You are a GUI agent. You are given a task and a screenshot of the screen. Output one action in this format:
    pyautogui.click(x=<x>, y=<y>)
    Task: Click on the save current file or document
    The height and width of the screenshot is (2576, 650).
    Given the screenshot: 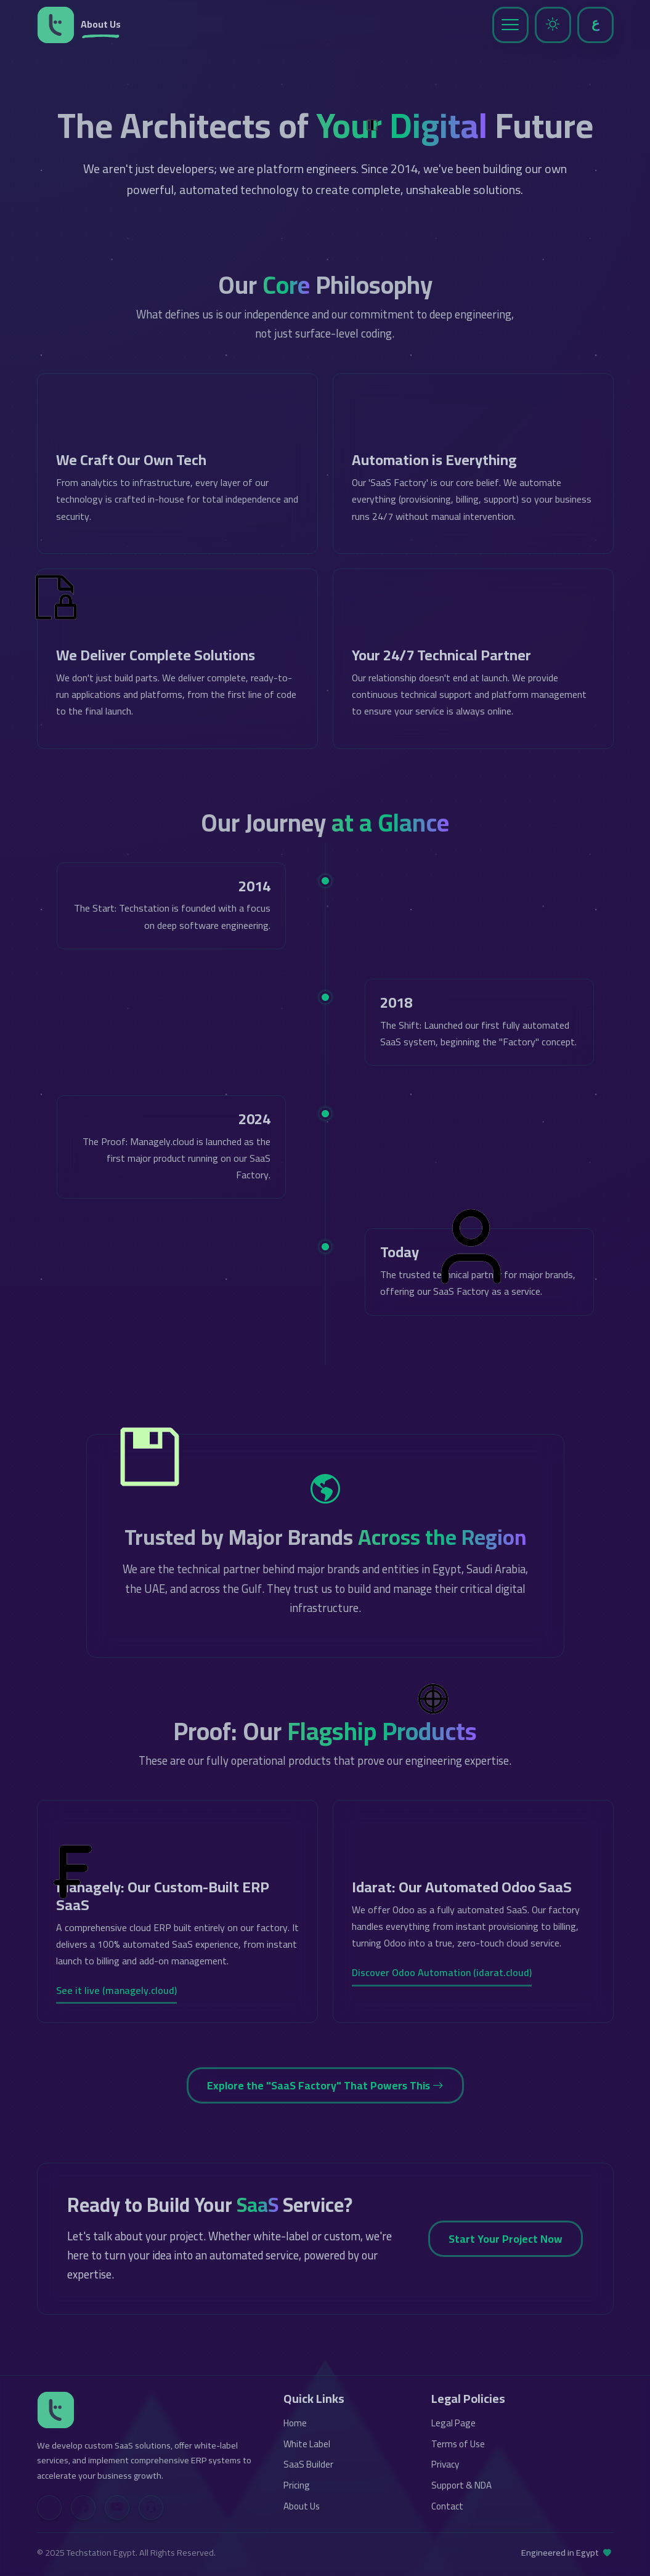 What is the action you would take?
    pyautogui.click(x=150, y=1457)
    